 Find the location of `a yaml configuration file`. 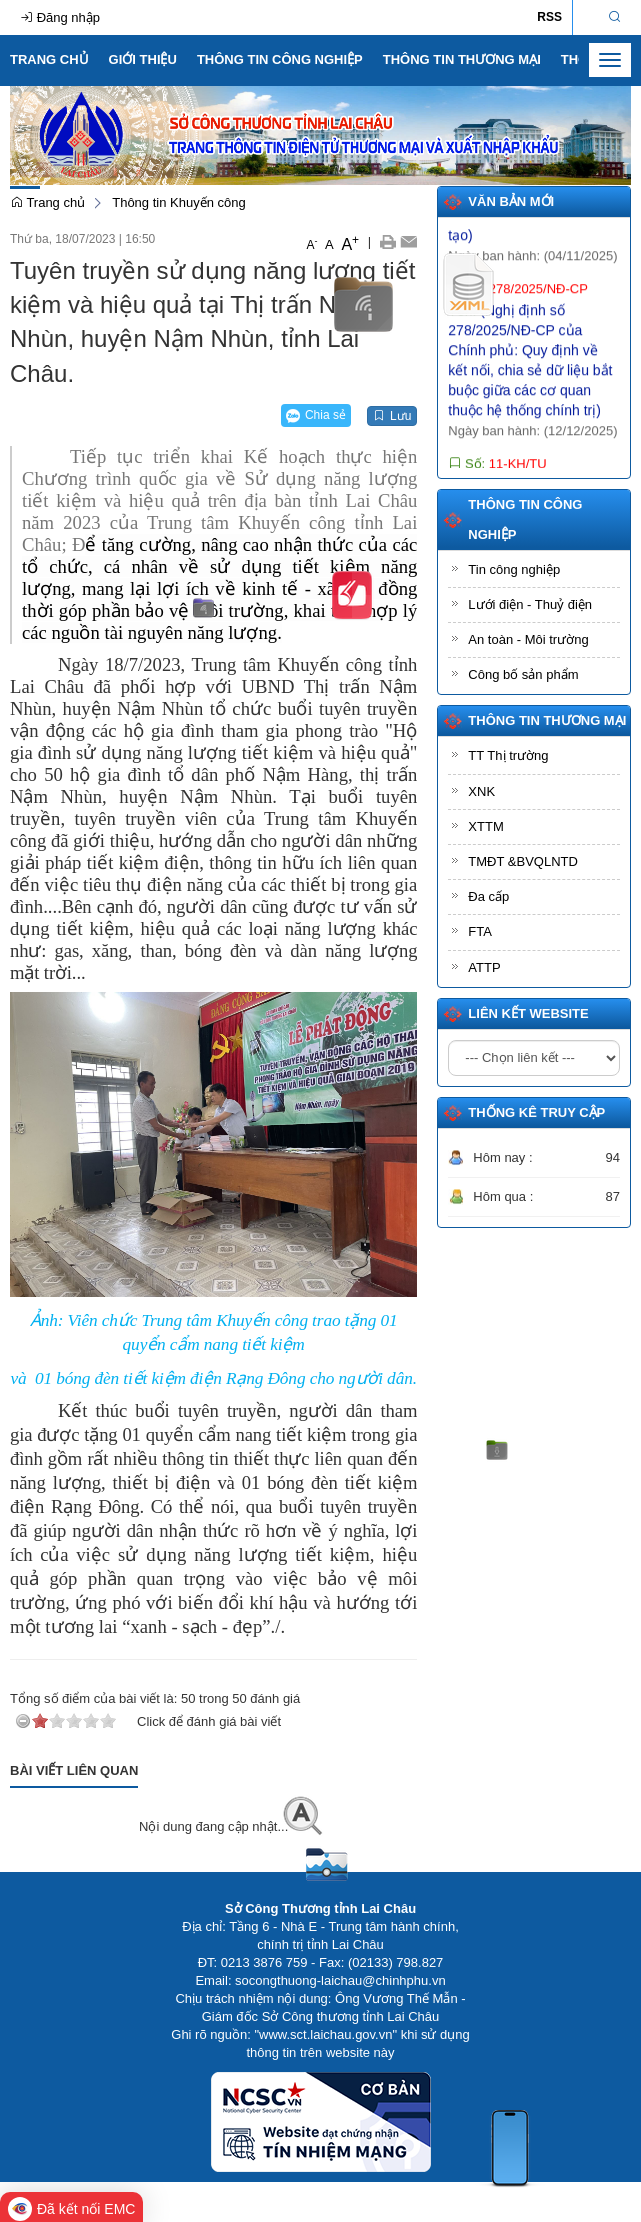

a yaml configuration file is located at coordinates (468, 284).